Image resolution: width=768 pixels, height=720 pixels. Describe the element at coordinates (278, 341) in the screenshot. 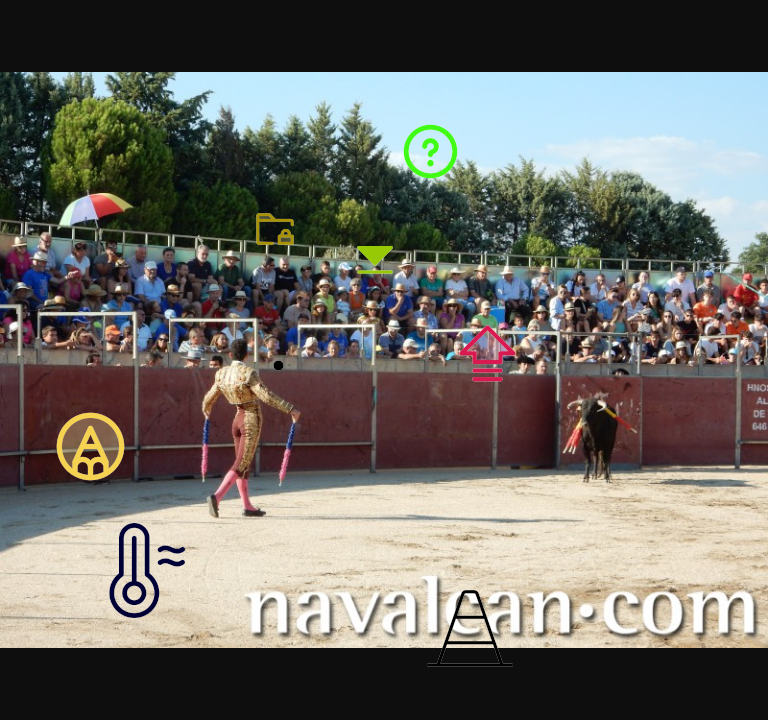

I see `indicates no wifi signal available` at that location.